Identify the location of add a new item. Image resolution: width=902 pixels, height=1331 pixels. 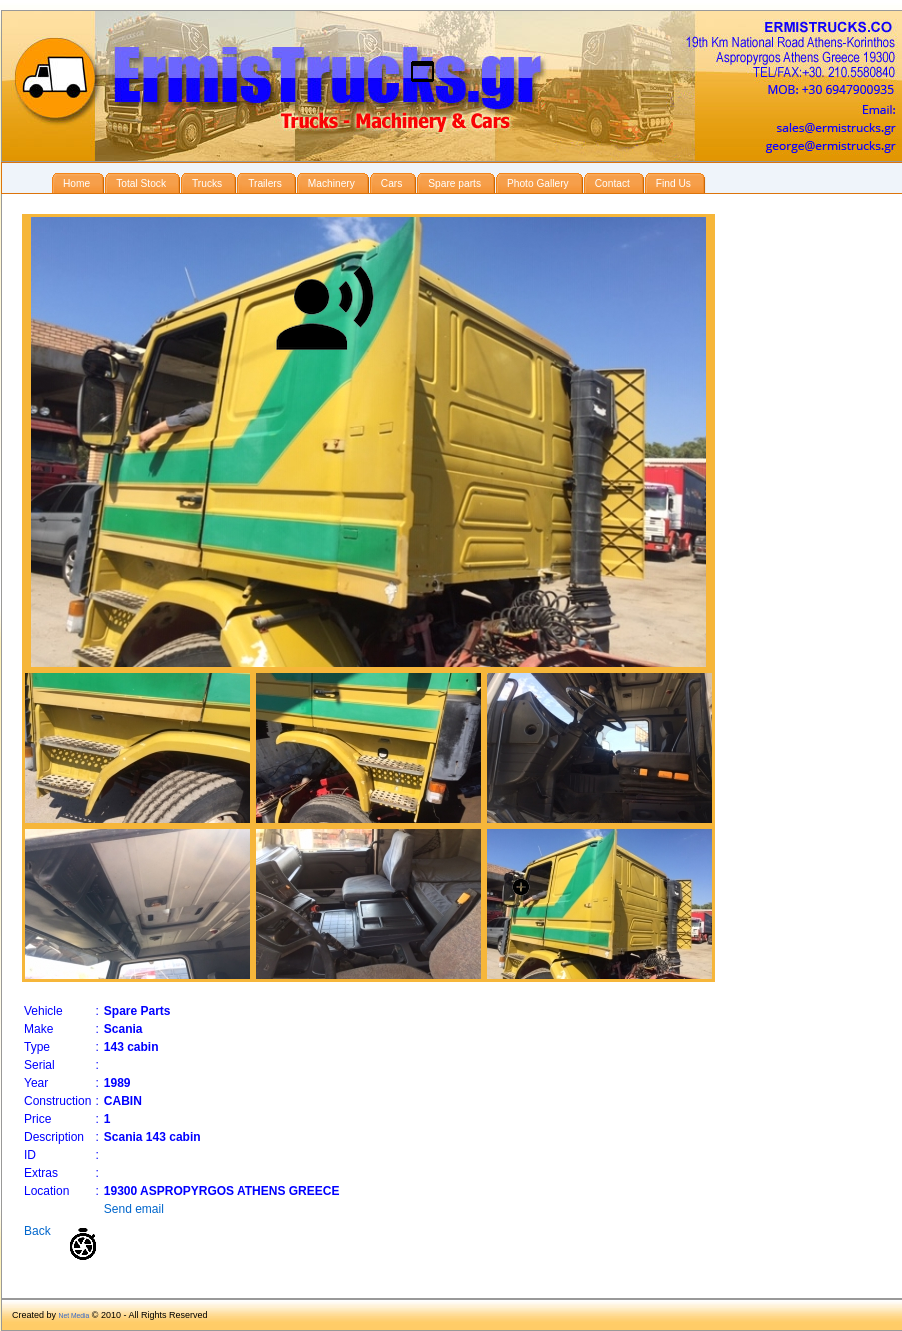
(521, 887).